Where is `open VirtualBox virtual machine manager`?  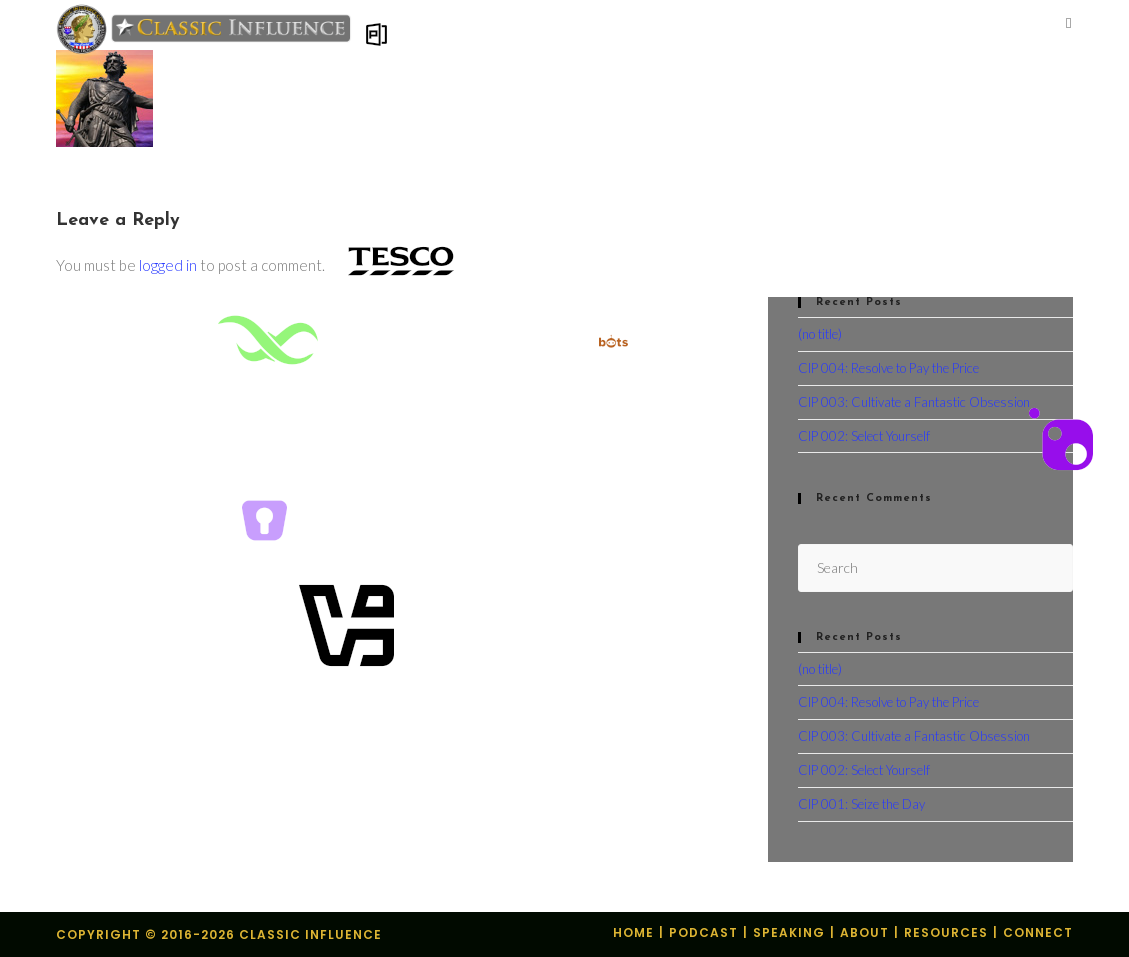 open VirtualBox virtual machine manager is located at coordinates (346, 625).